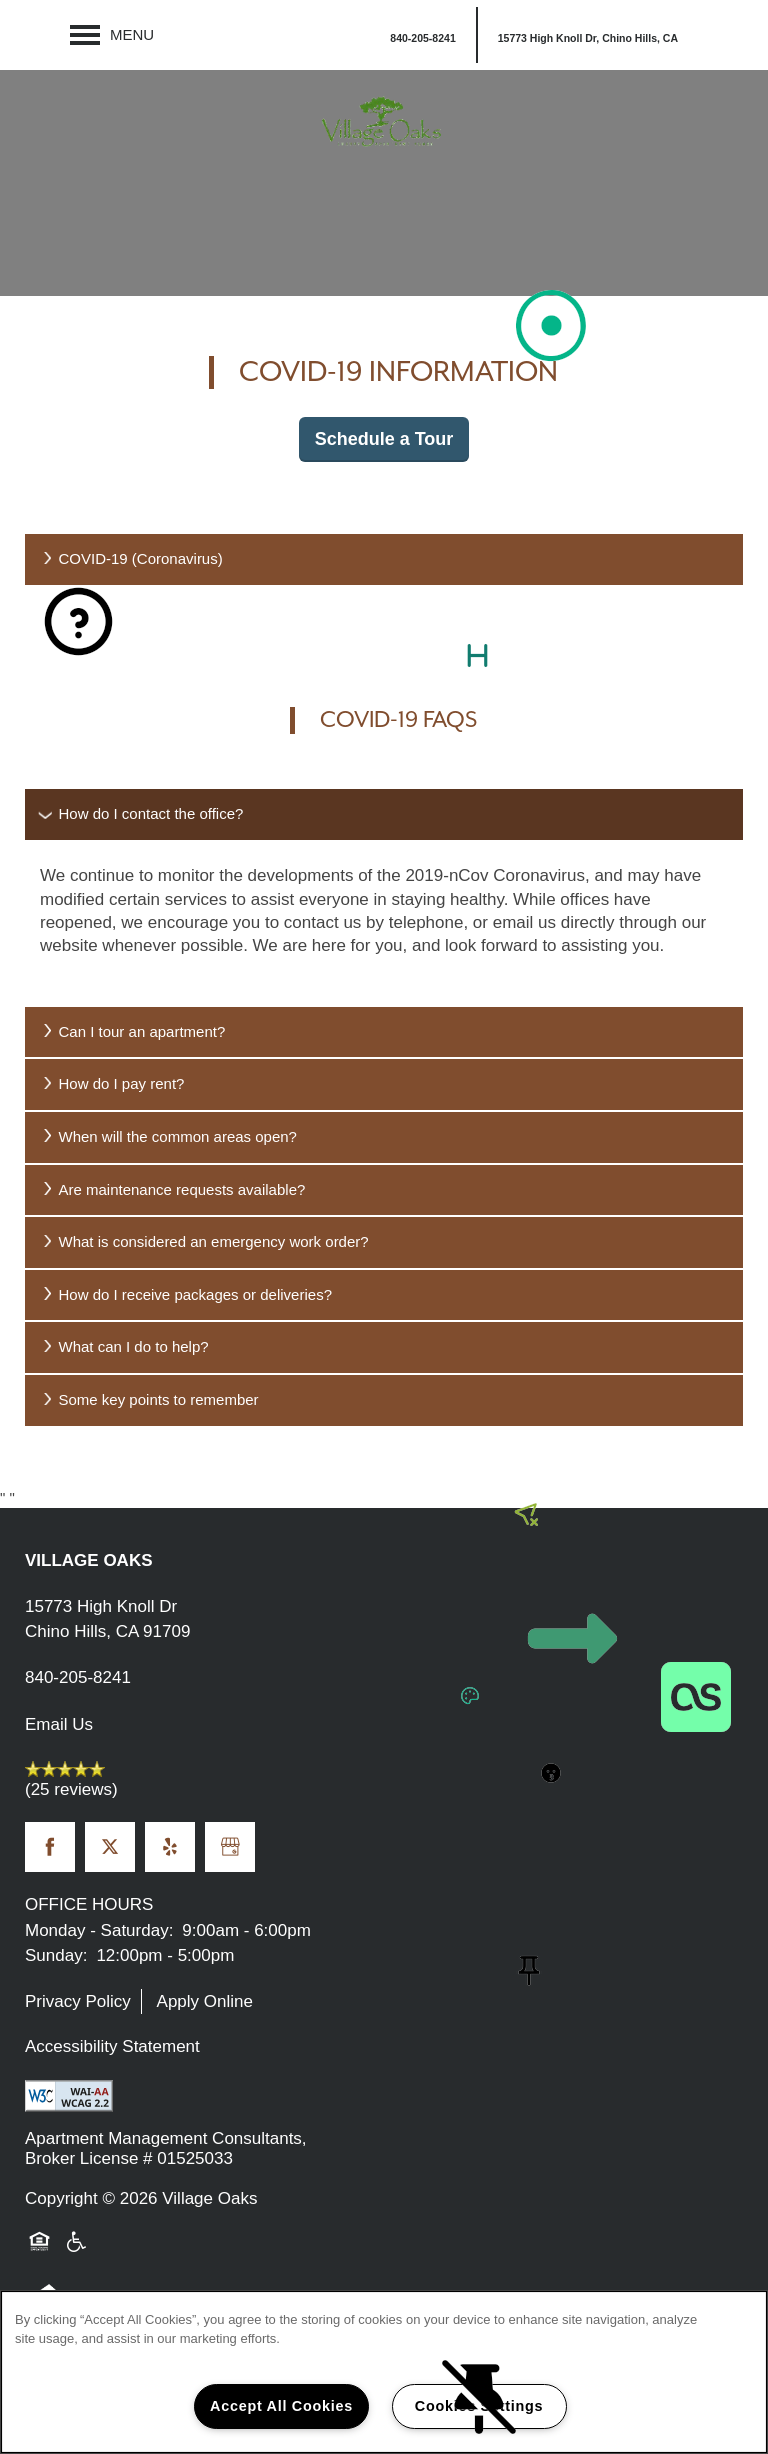 The image size is (768, 2454). Describe the element at coordinates (551, 1773) in the screenshot. I see `send a kiss emoji in chat` at that location.